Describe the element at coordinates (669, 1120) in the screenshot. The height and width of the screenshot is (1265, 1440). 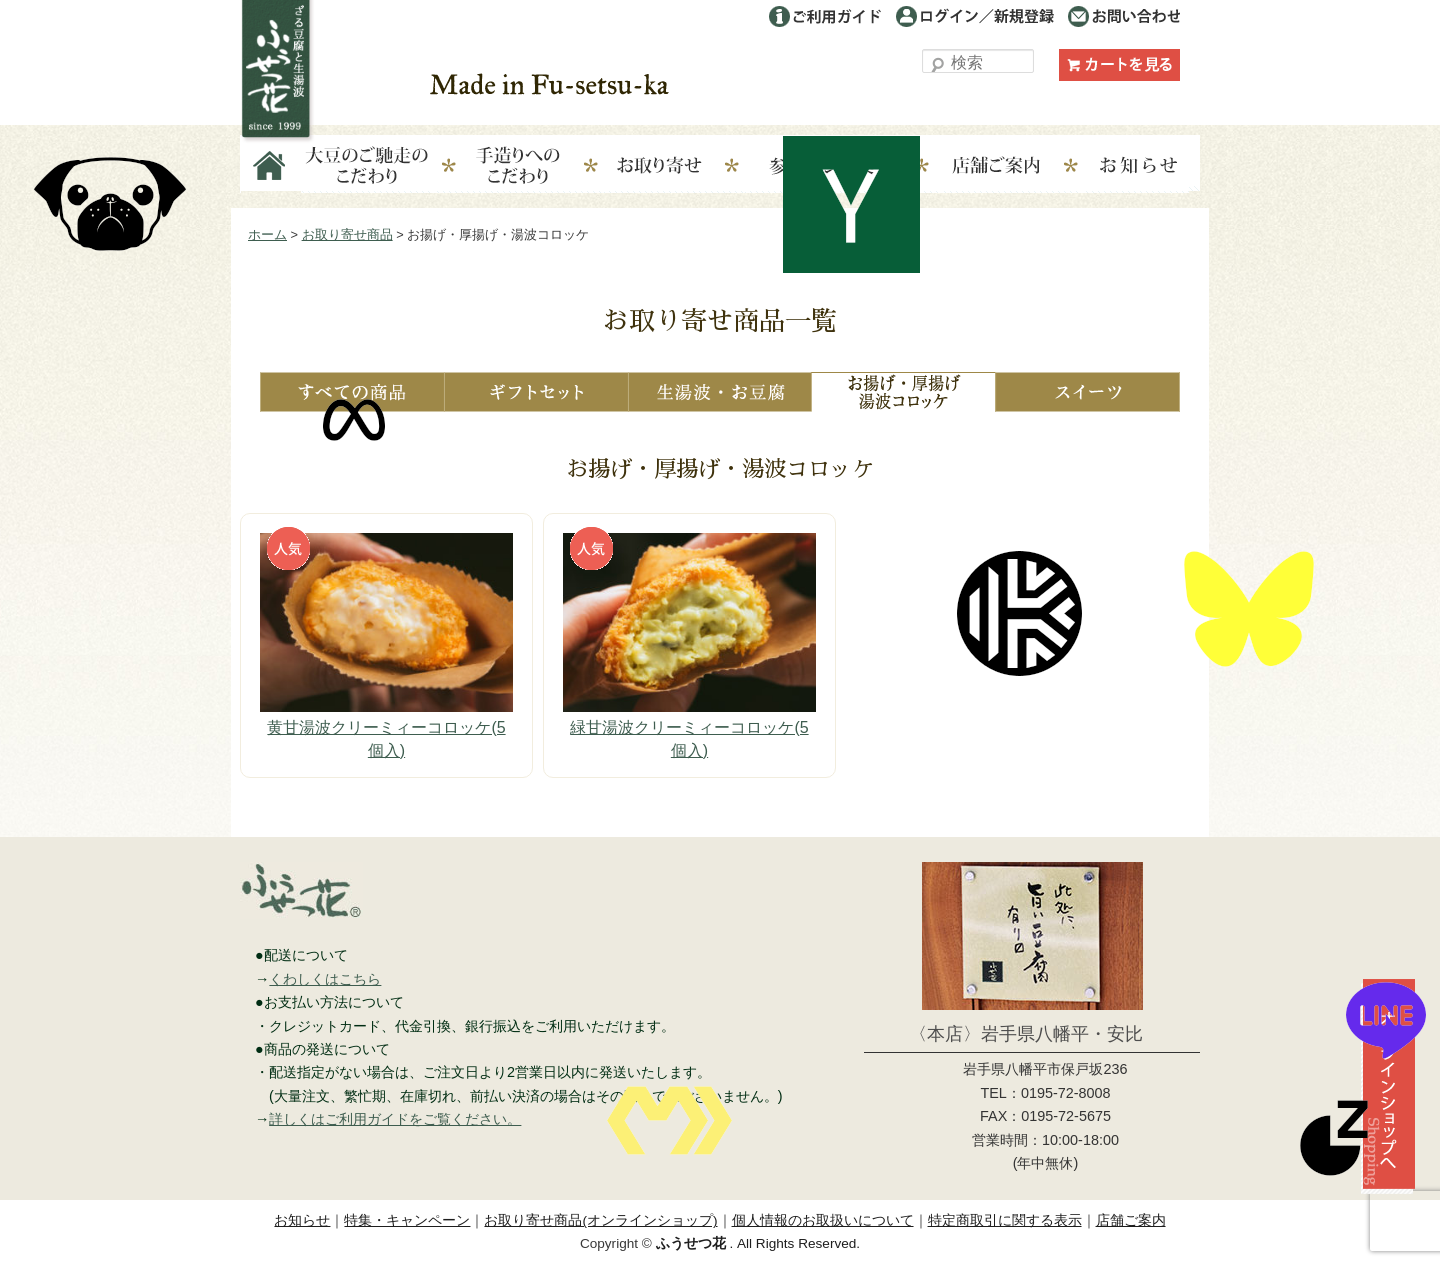
I see `marko javascript framework logo` at that location.